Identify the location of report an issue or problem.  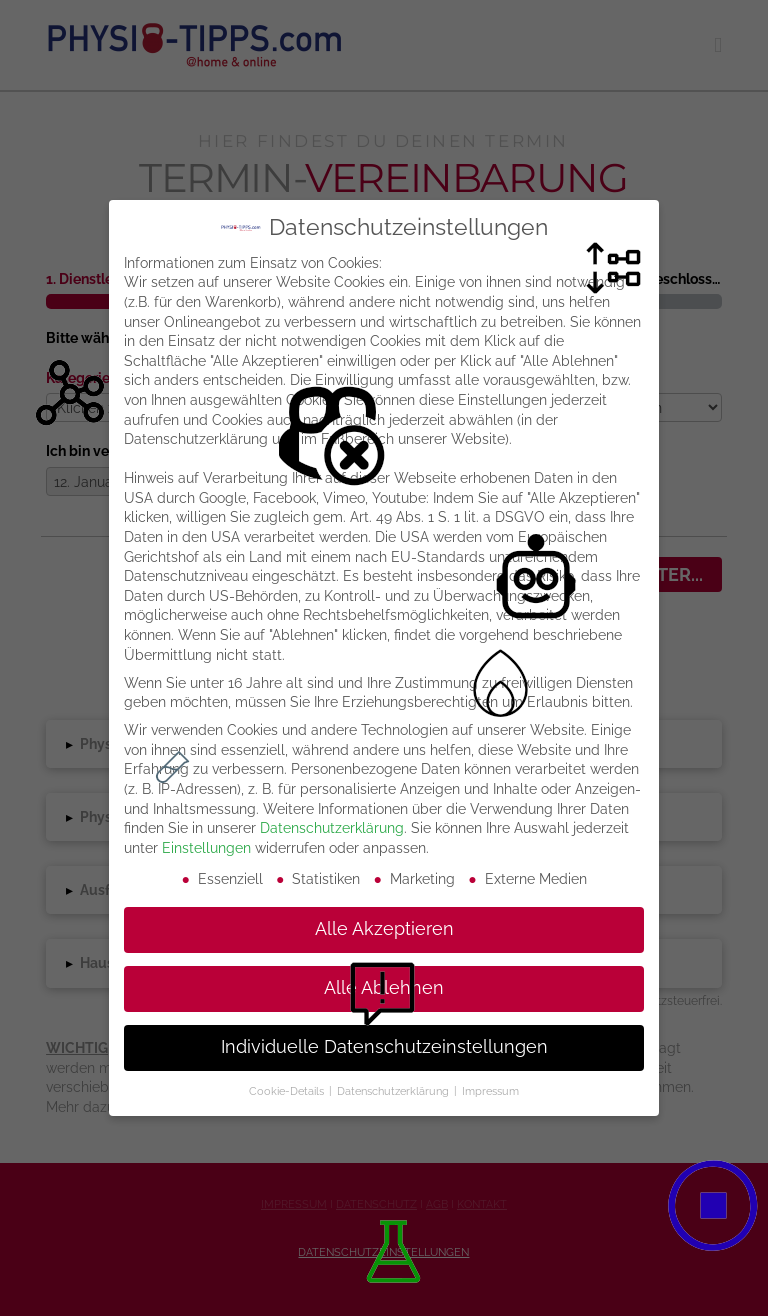
(382, 994).